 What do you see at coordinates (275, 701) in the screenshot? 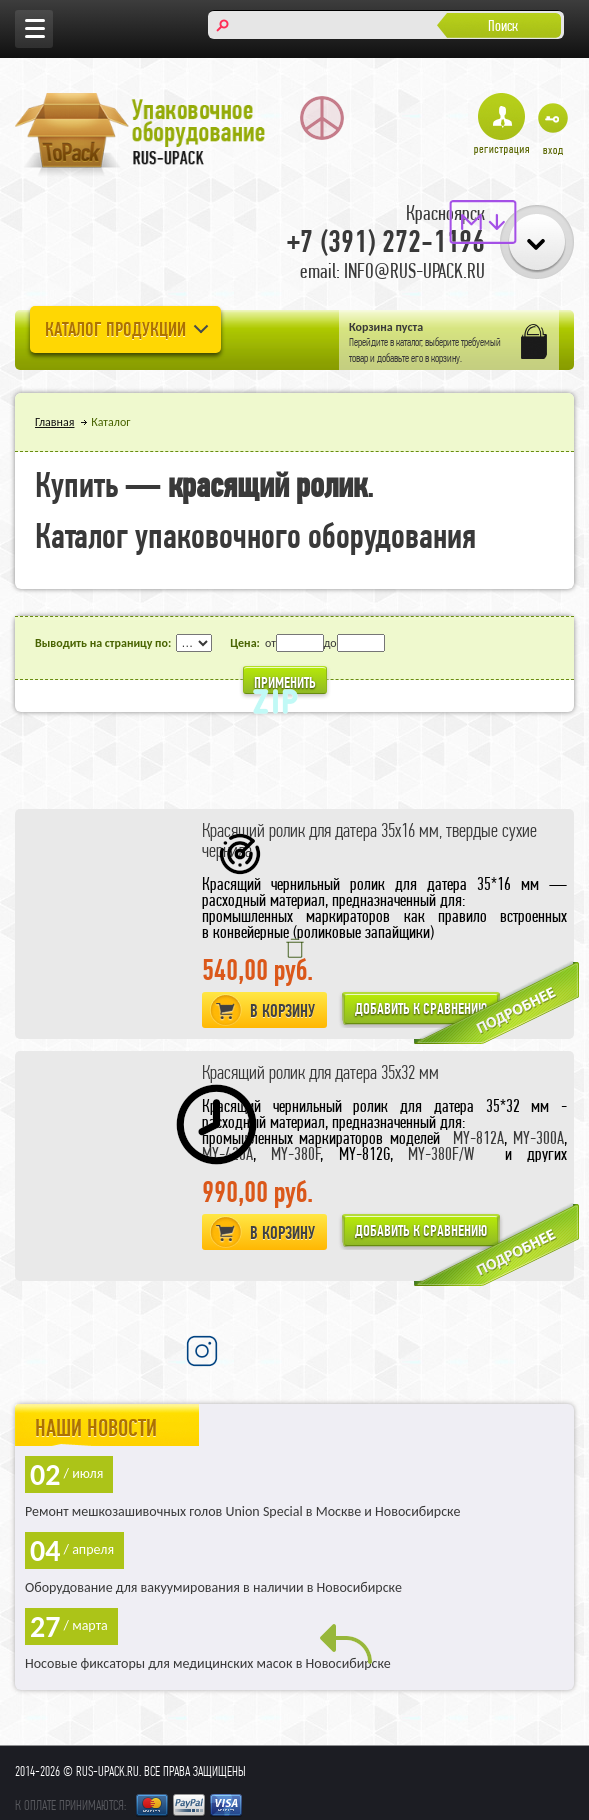
I see `compress files into a zip archive` at bounding box center [275, 701].